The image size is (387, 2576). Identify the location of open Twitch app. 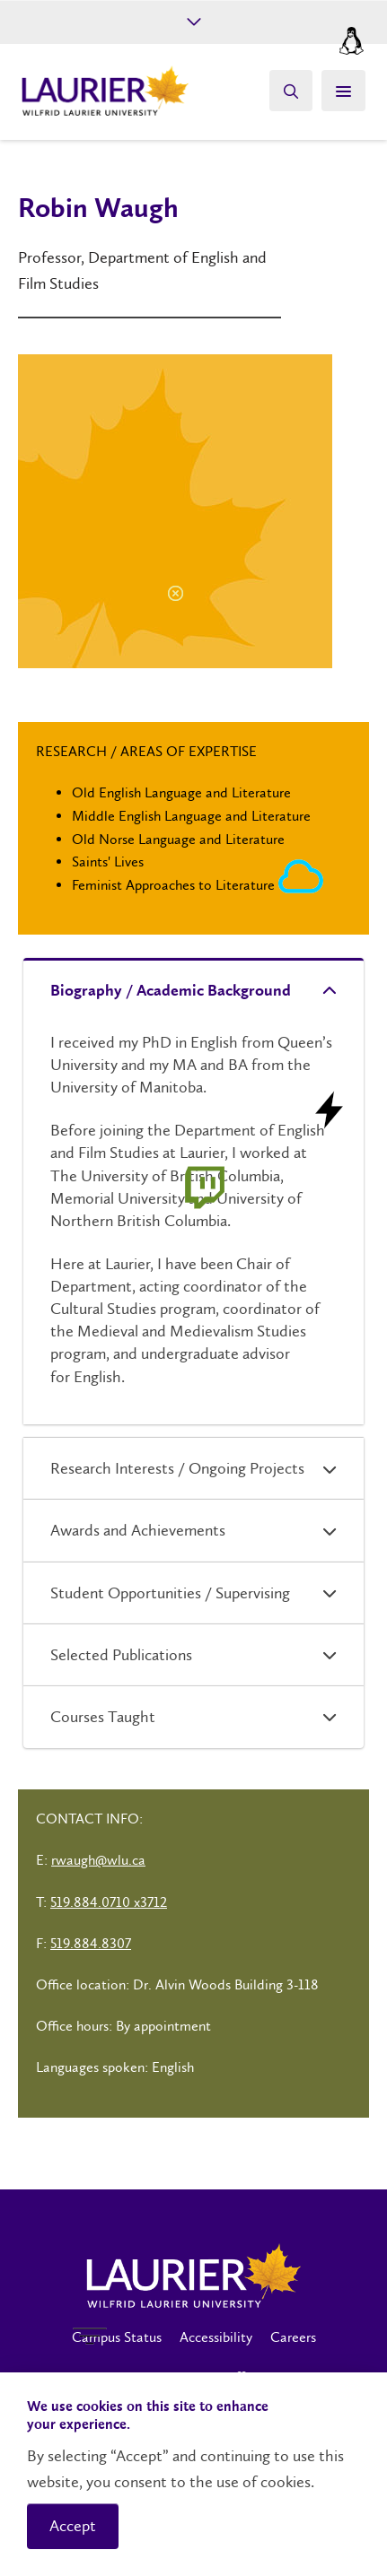
(205, 1188).